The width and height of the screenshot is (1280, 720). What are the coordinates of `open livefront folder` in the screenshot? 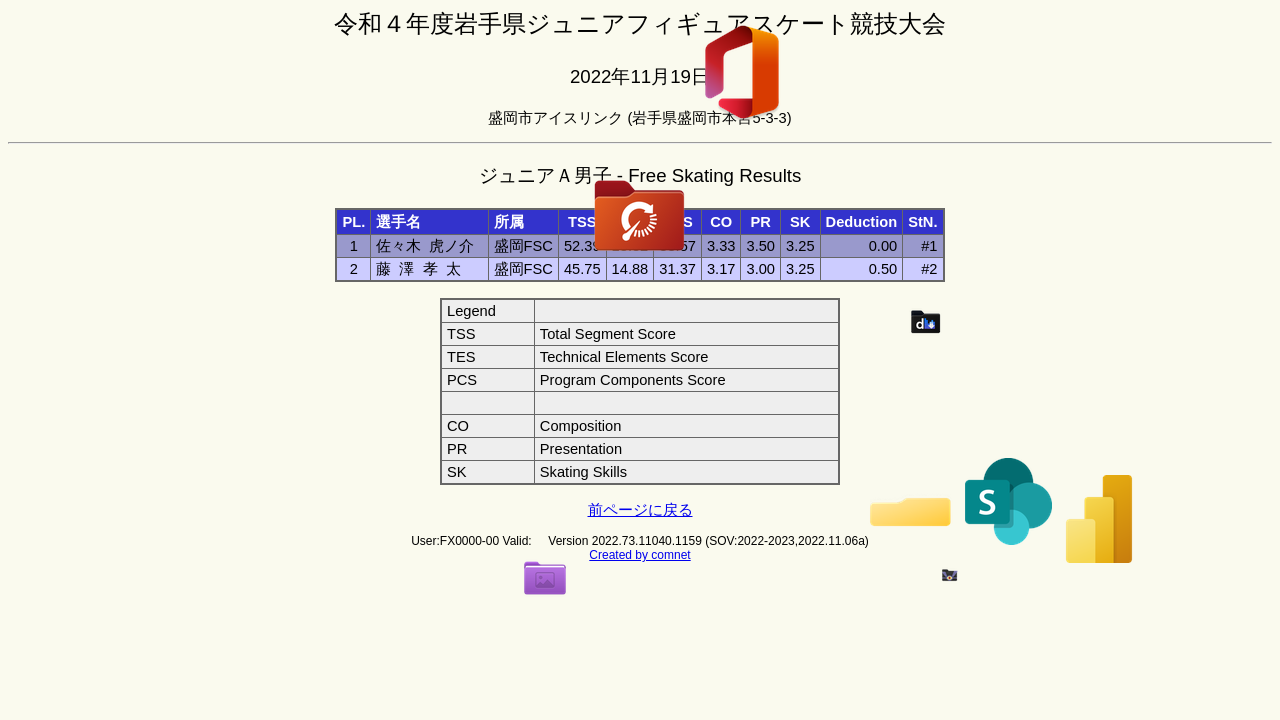 It's located at (910, 498).